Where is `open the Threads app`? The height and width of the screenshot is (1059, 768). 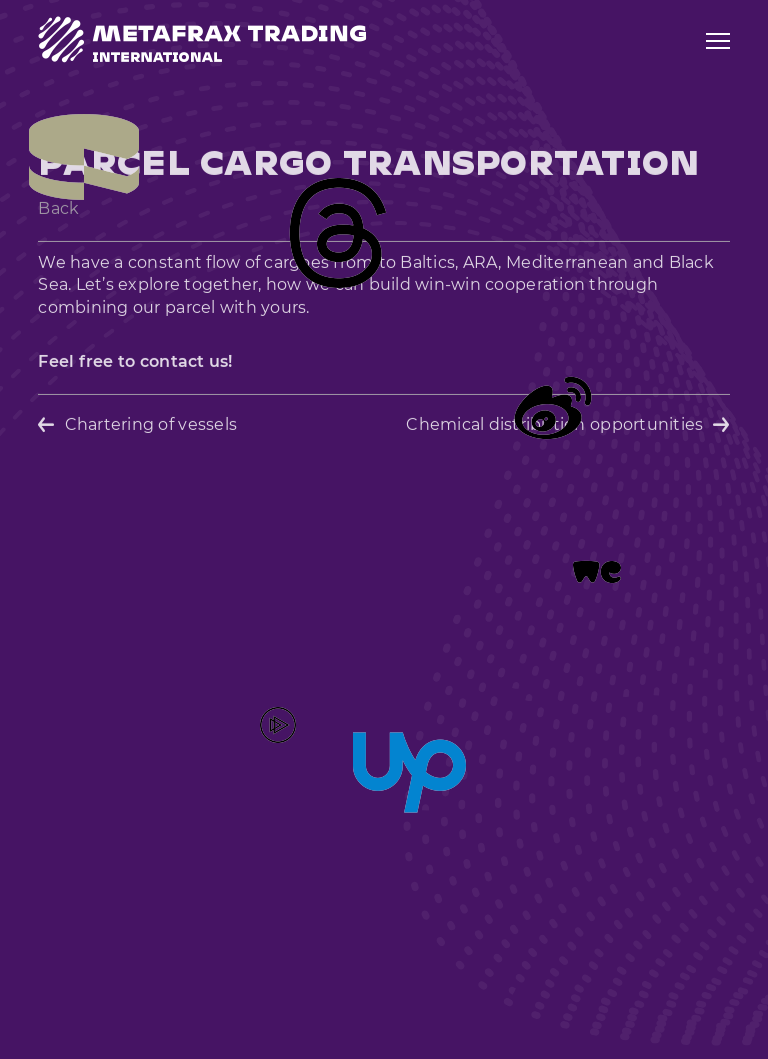 open the Threads app is located at coordinates (338, 233).